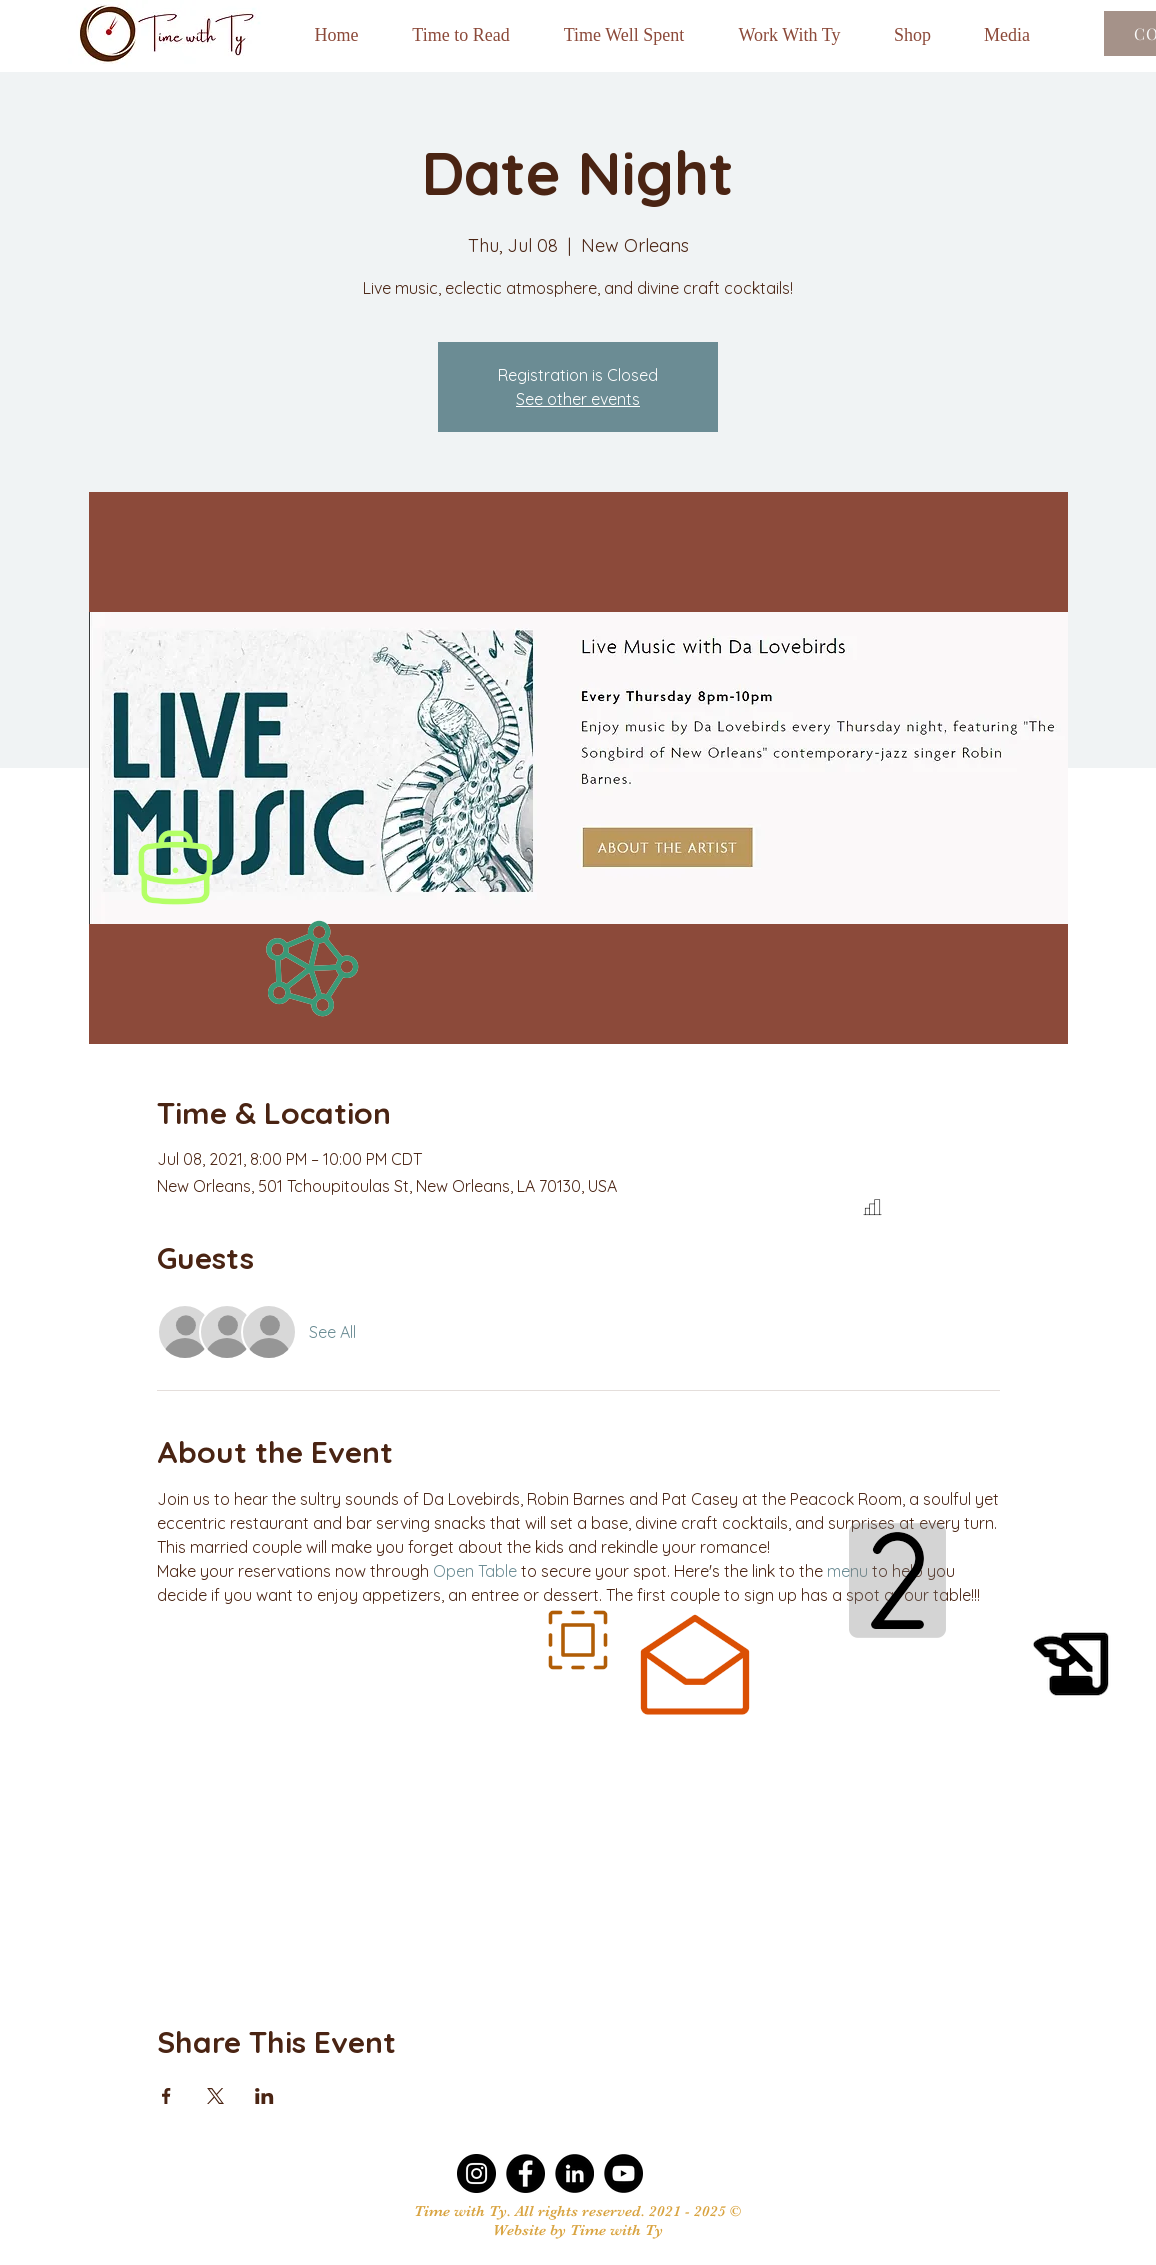 This screenshot has height=2265, width=1156. What do you see at coordinates (175, 867) in the screenshot?
I see `access work or business documents` at bounding box center [175, 867].